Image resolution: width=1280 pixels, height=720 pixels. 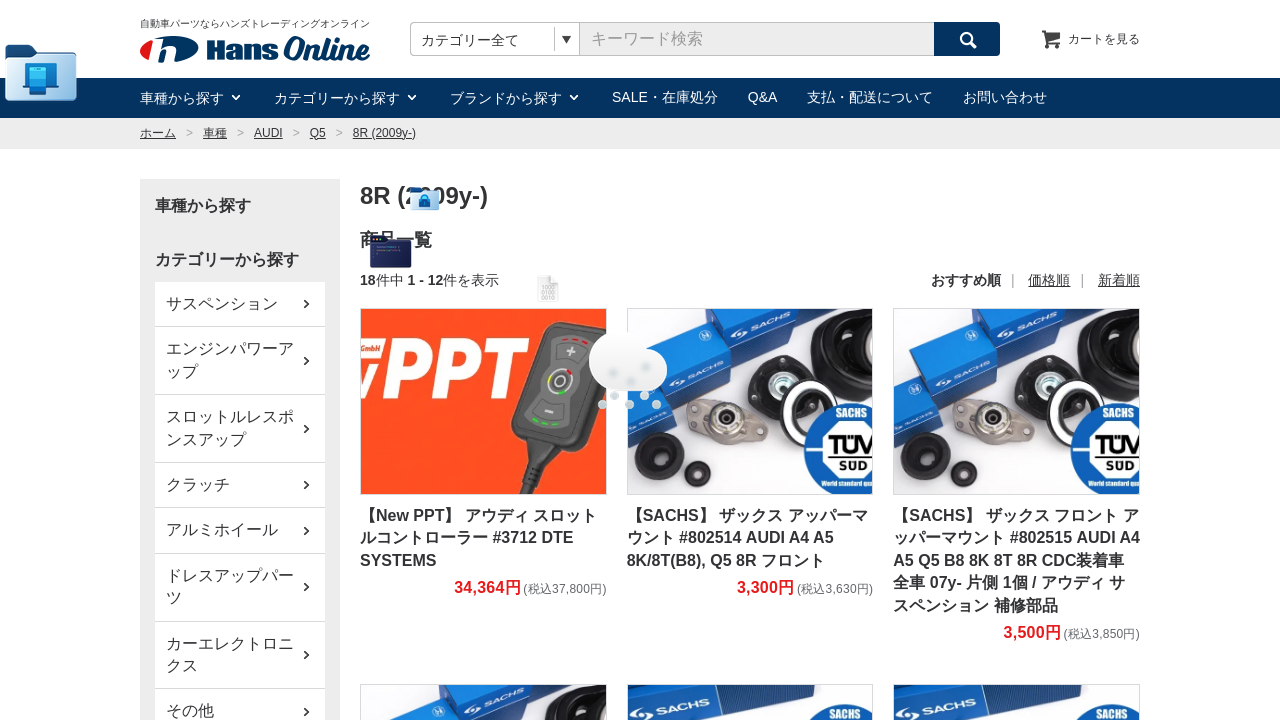 I want to click on generic binary or data file, so click(x=548, y=289).